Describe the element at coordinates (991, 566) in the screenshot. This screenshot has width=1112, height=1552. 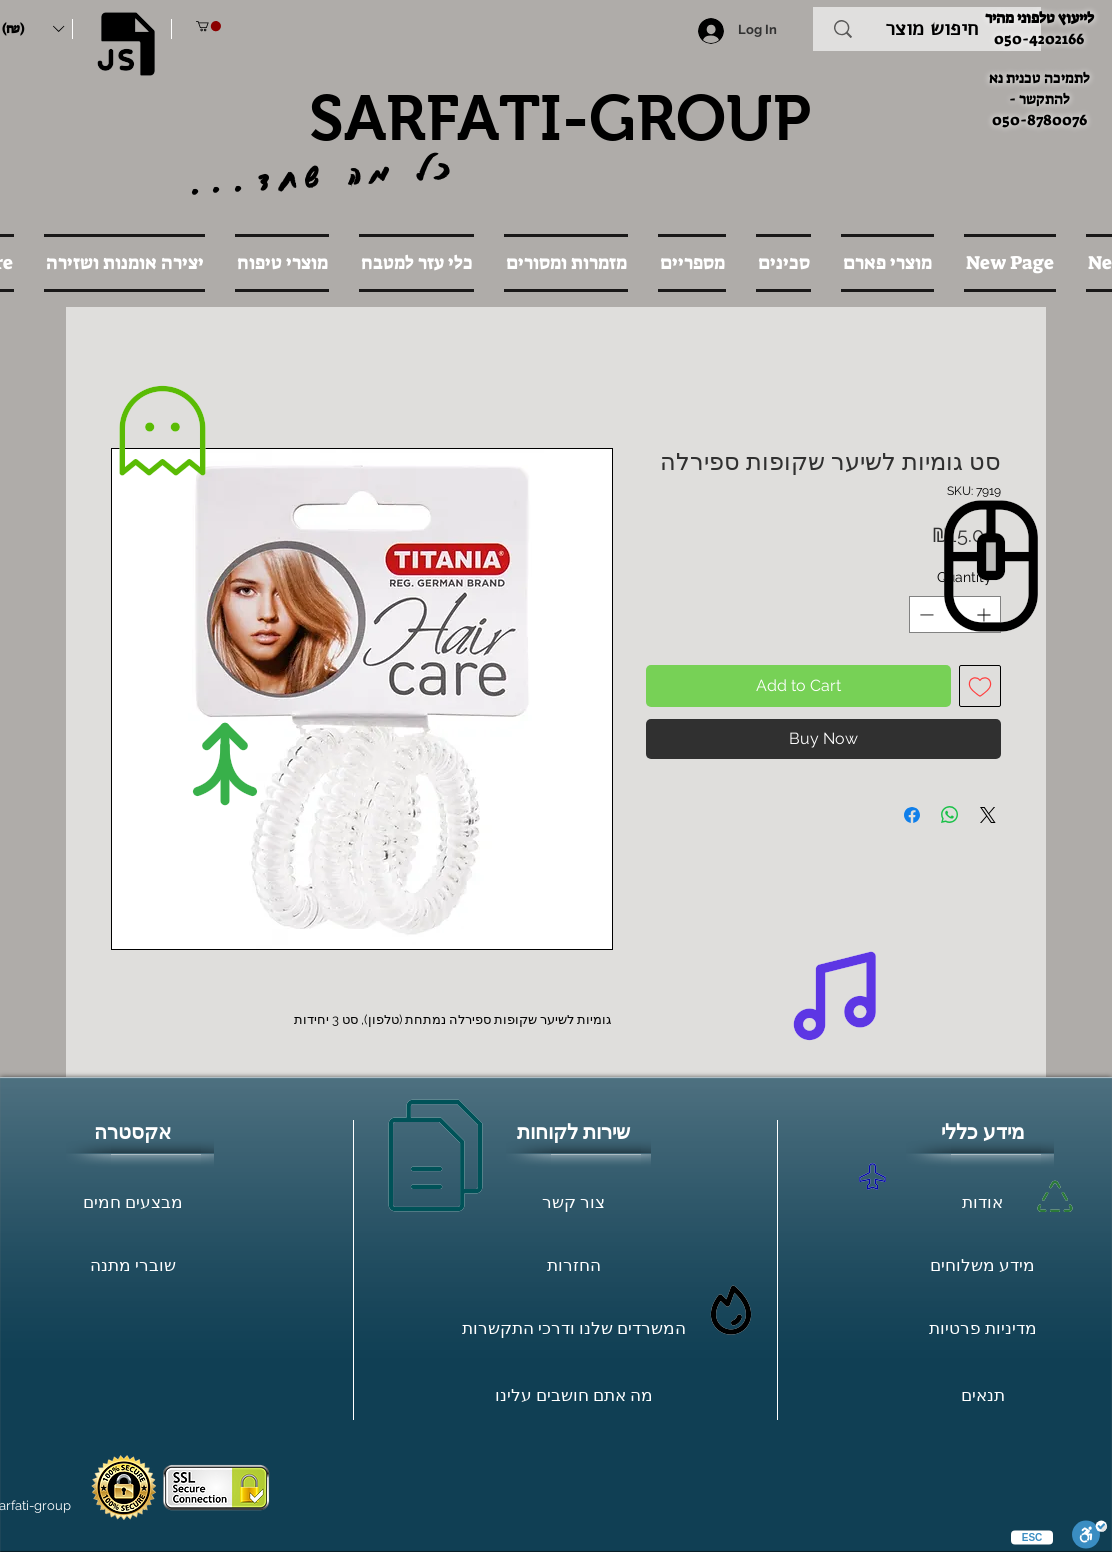
I see `indicates middle mouse button click action` at that location.